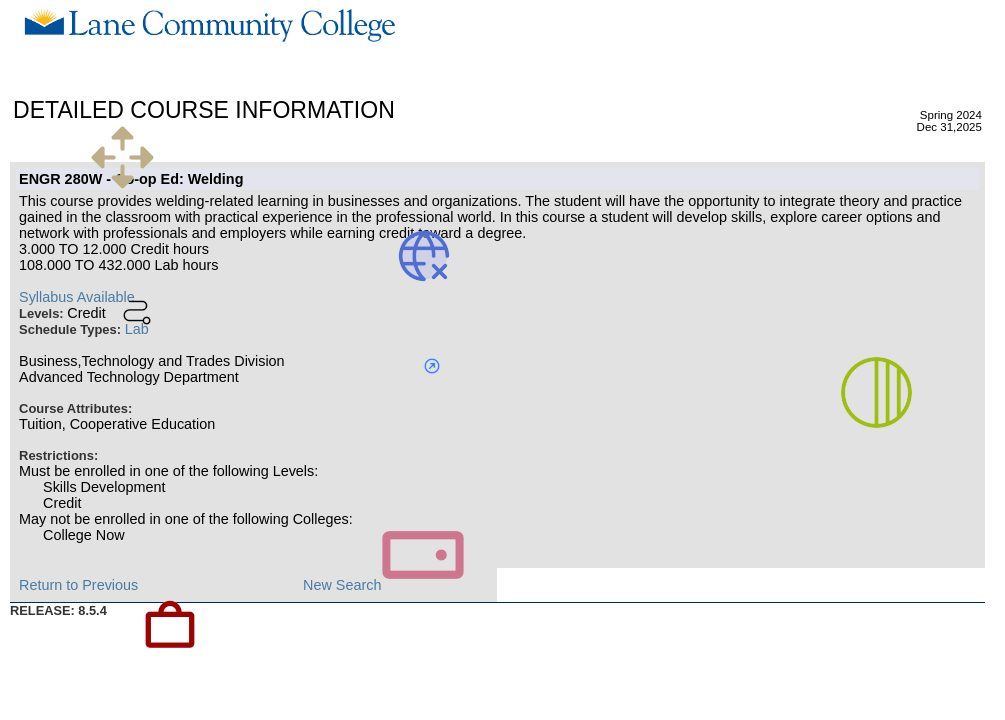 This screenshot has height=720, width=1005. Describe the element at coordinates (122, 157) in the screenshot. I see `expand content to fullscreen` at that location.